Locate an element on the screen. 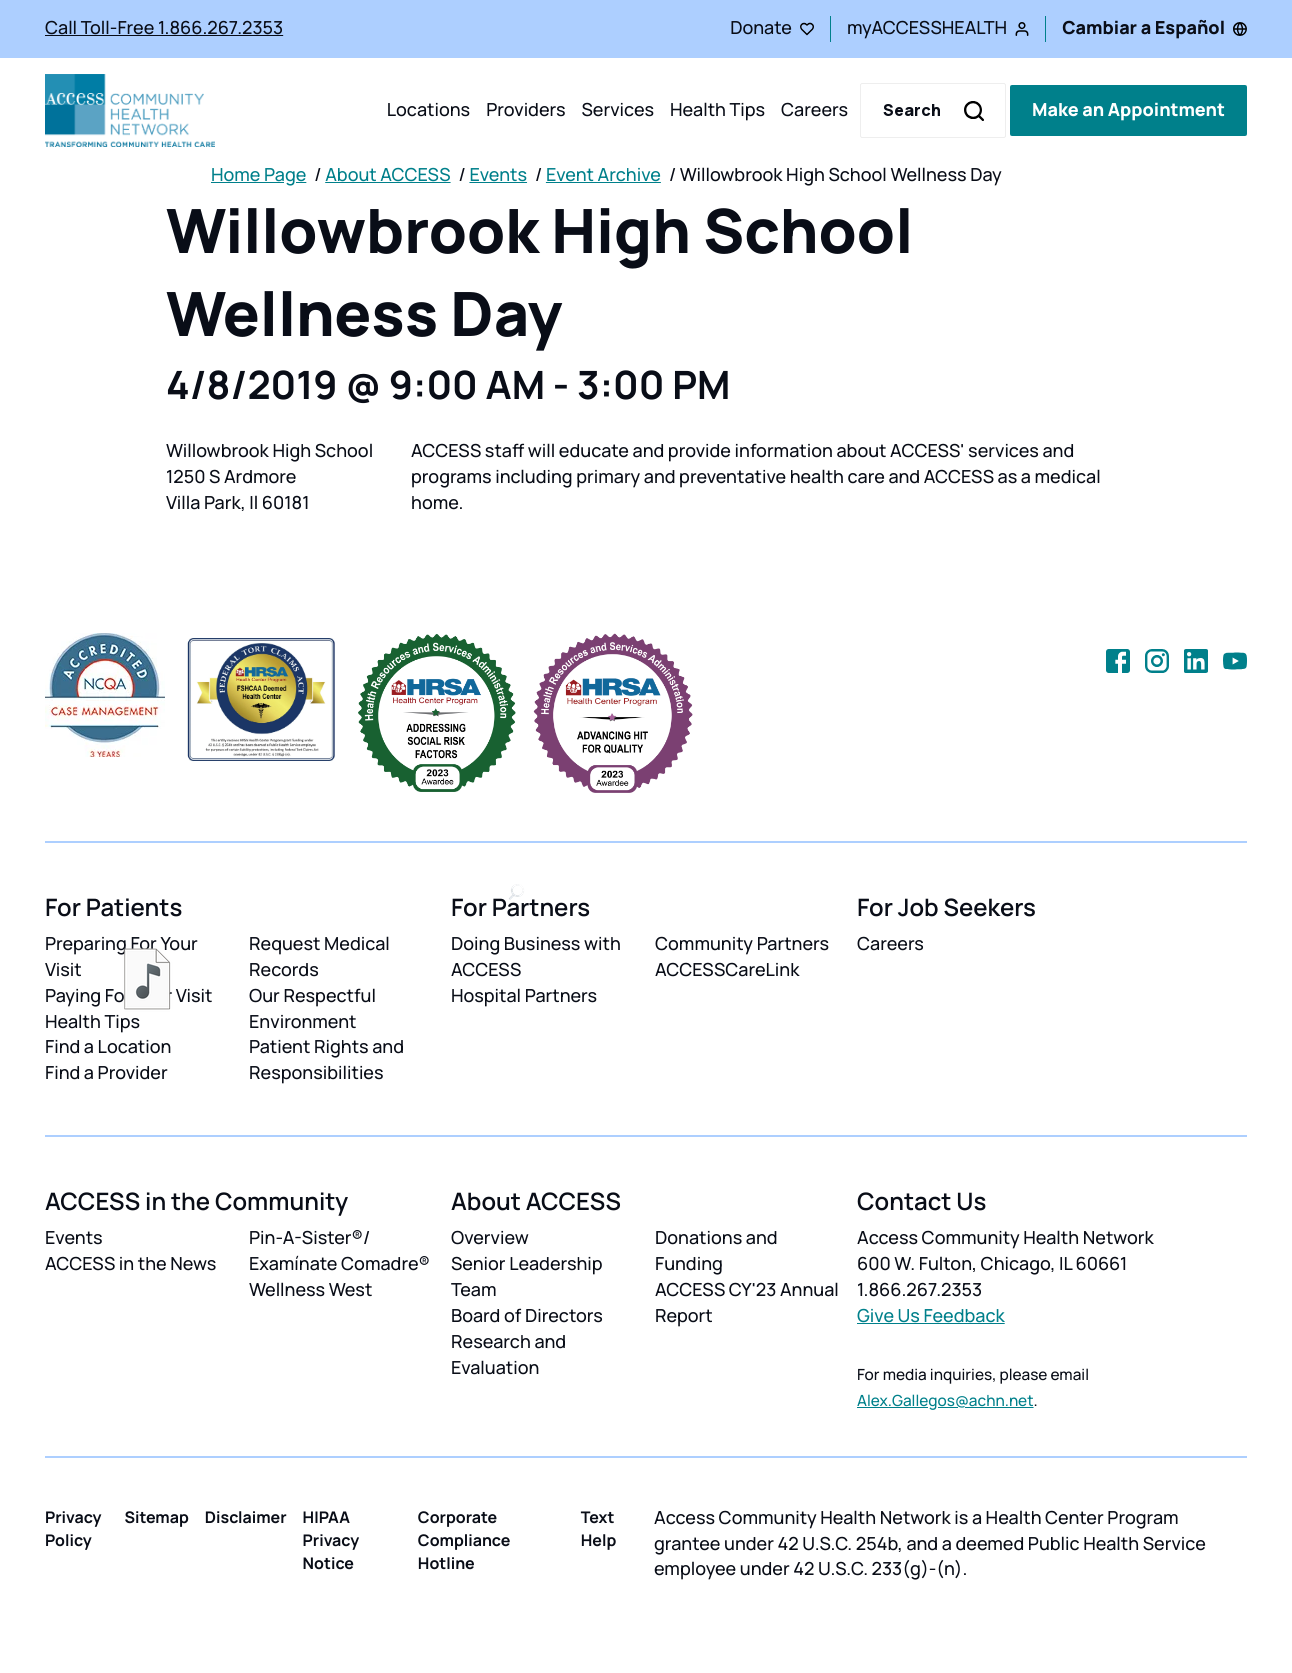 This screenshot has height=1673, width=1292. open the search application is located at coordinates (516, 891).